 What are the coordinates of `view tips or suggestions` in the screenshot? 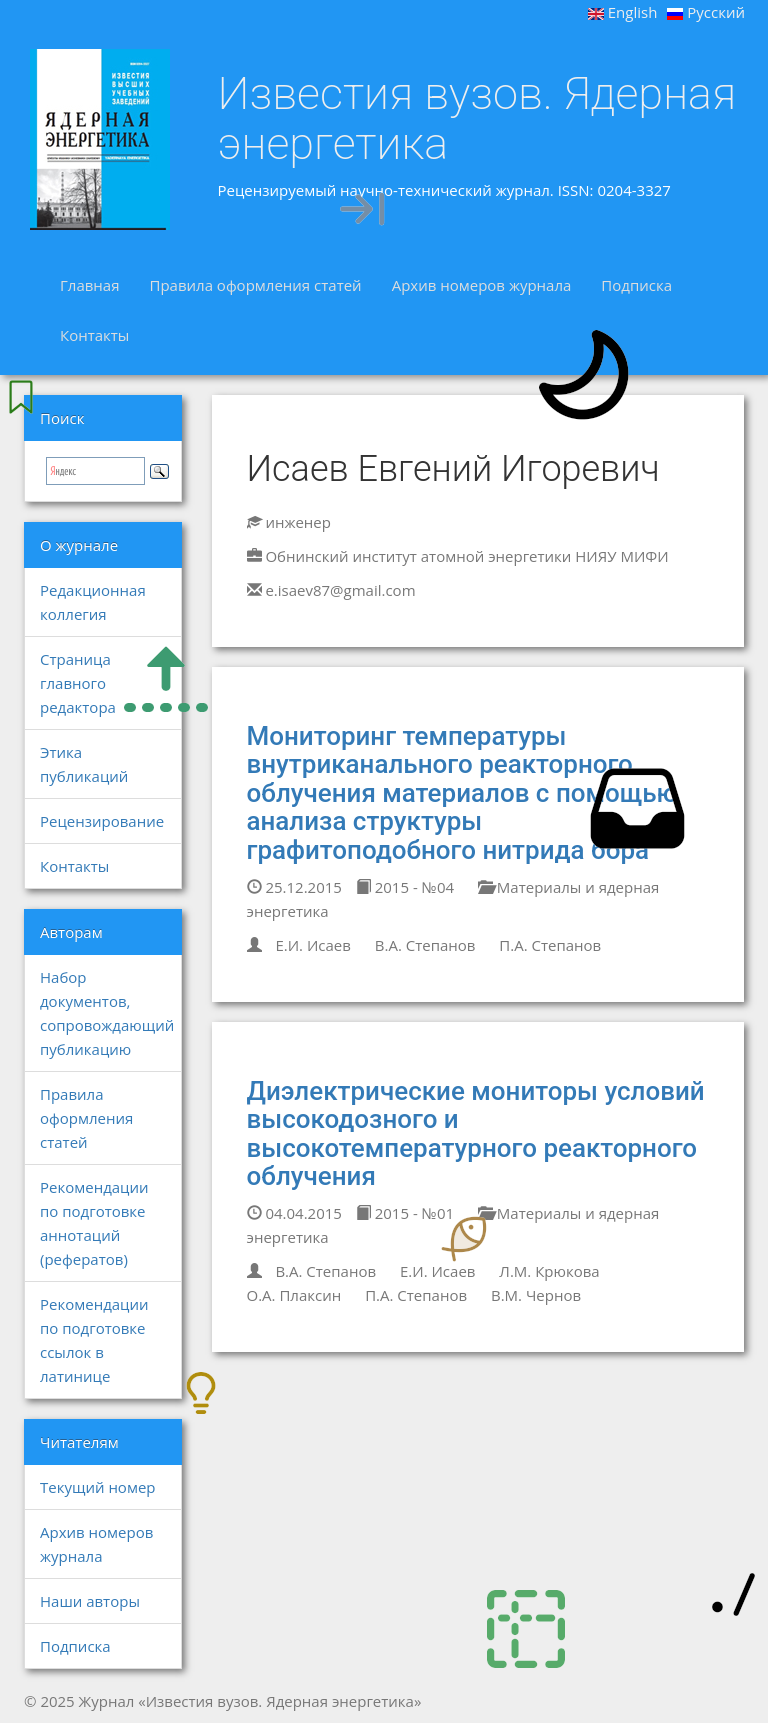 It's located at (201, 1393).